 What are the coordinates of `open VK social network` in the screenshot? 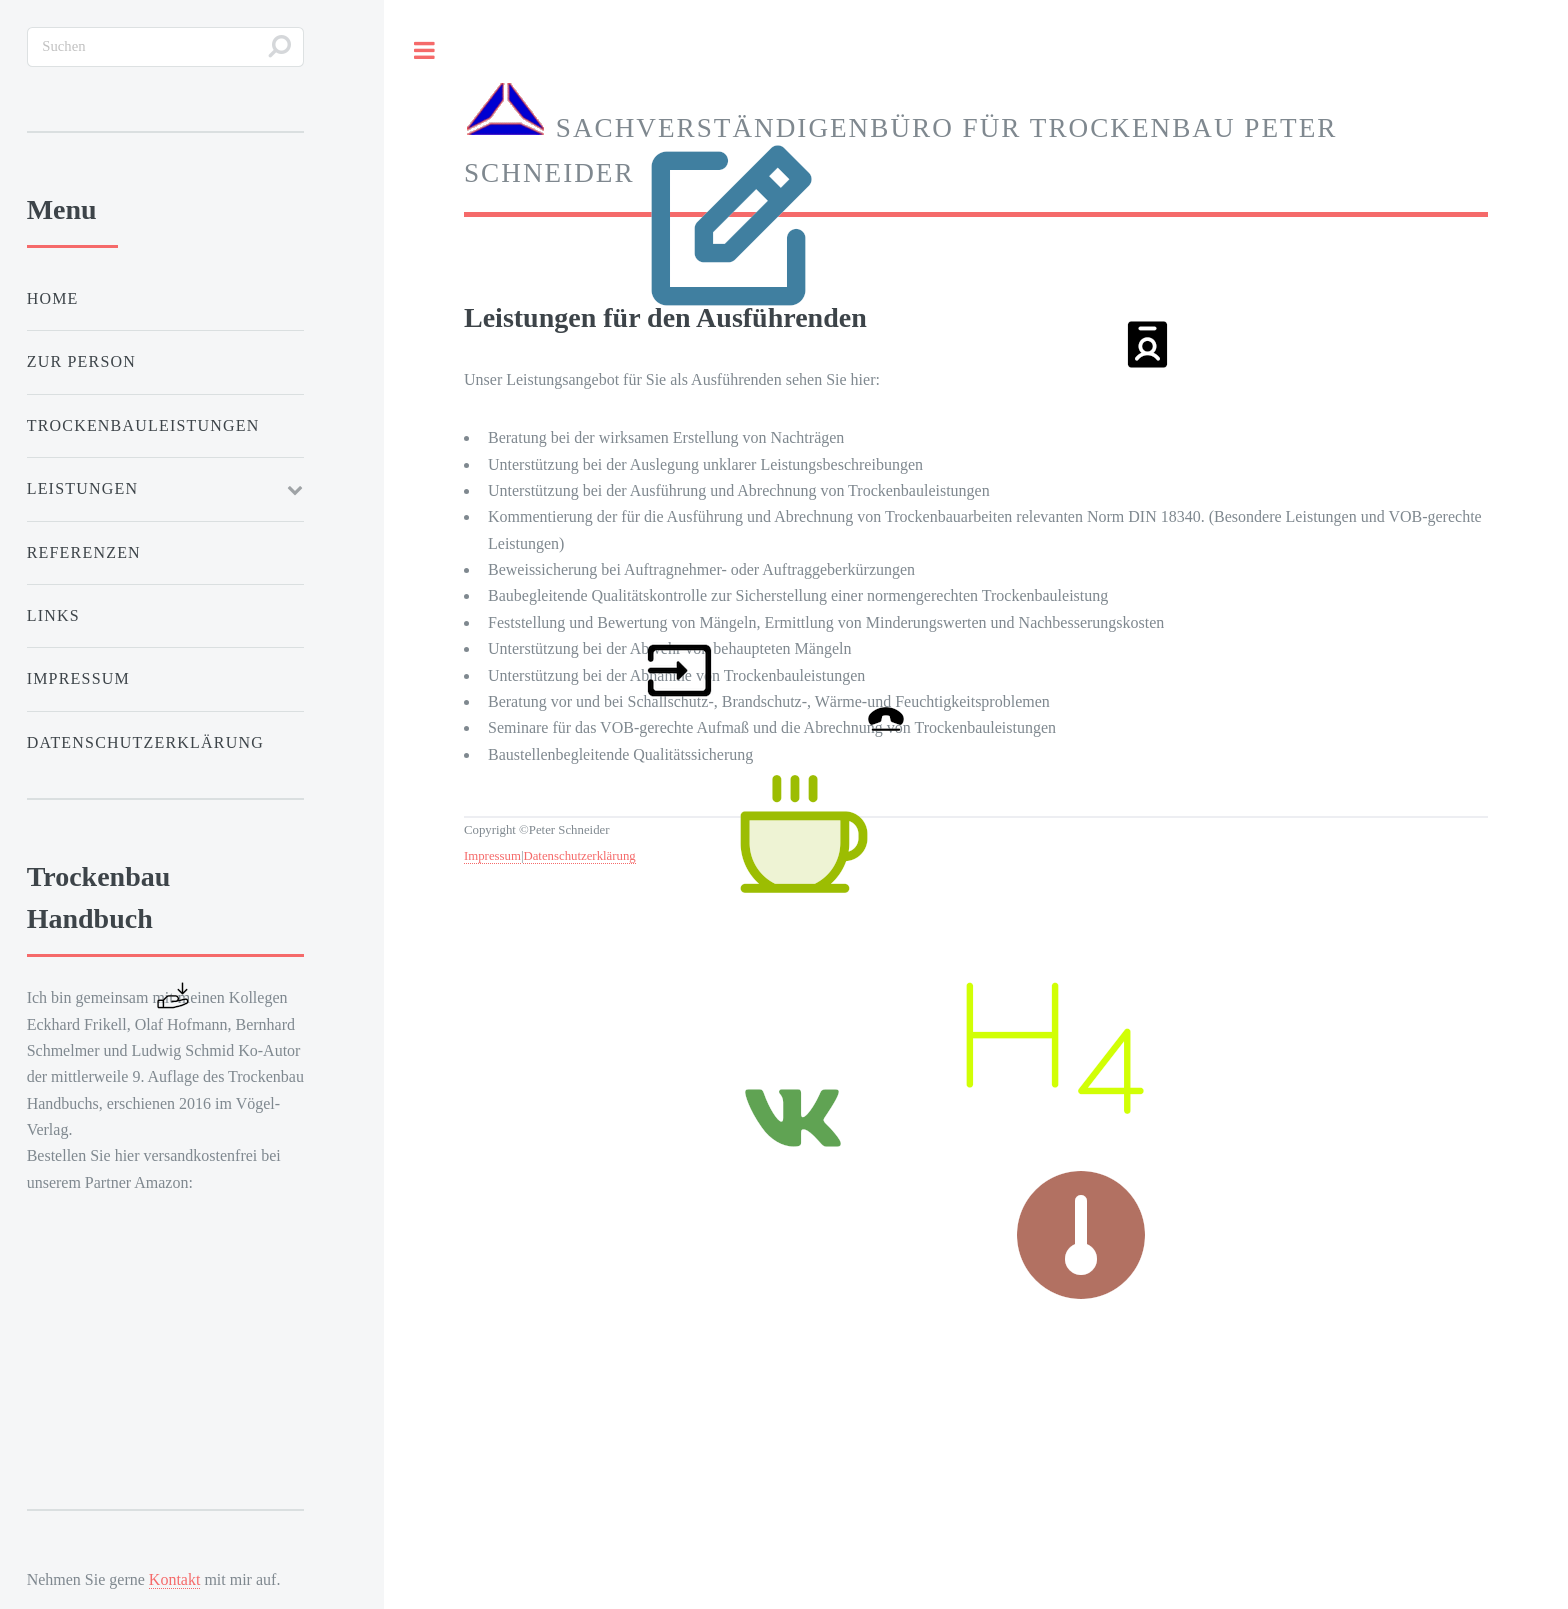 It's located at (793, 1118).